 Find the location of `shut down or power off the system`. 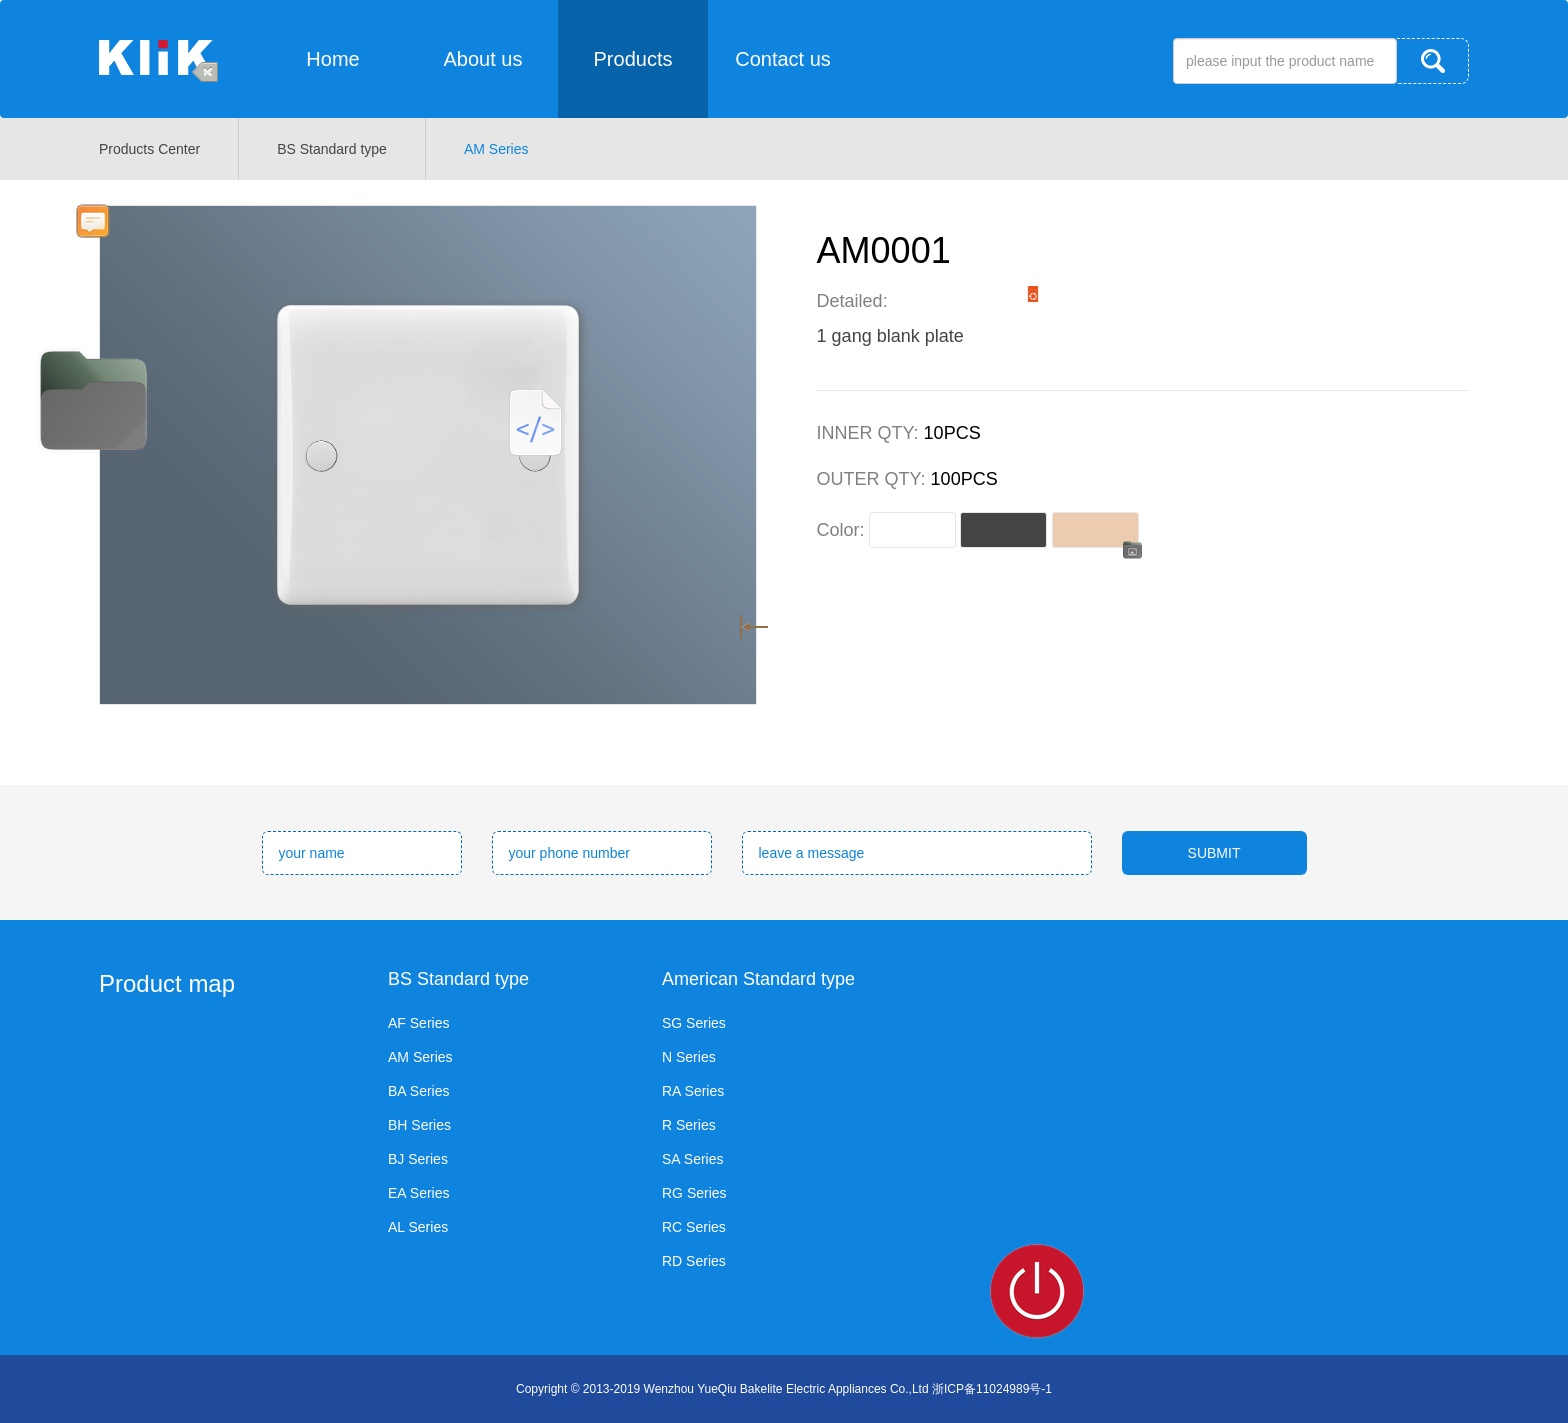

shut down or power off the system is located at coordinates (1037, 1291).